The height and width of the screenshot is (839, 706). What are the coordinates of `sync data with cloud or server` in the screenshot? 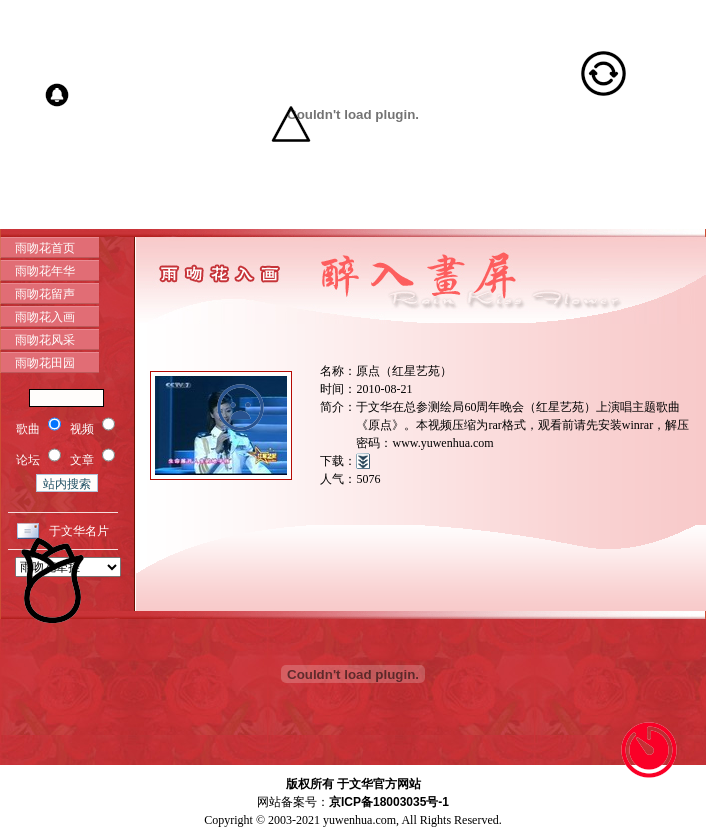 It's located at (603, 73).